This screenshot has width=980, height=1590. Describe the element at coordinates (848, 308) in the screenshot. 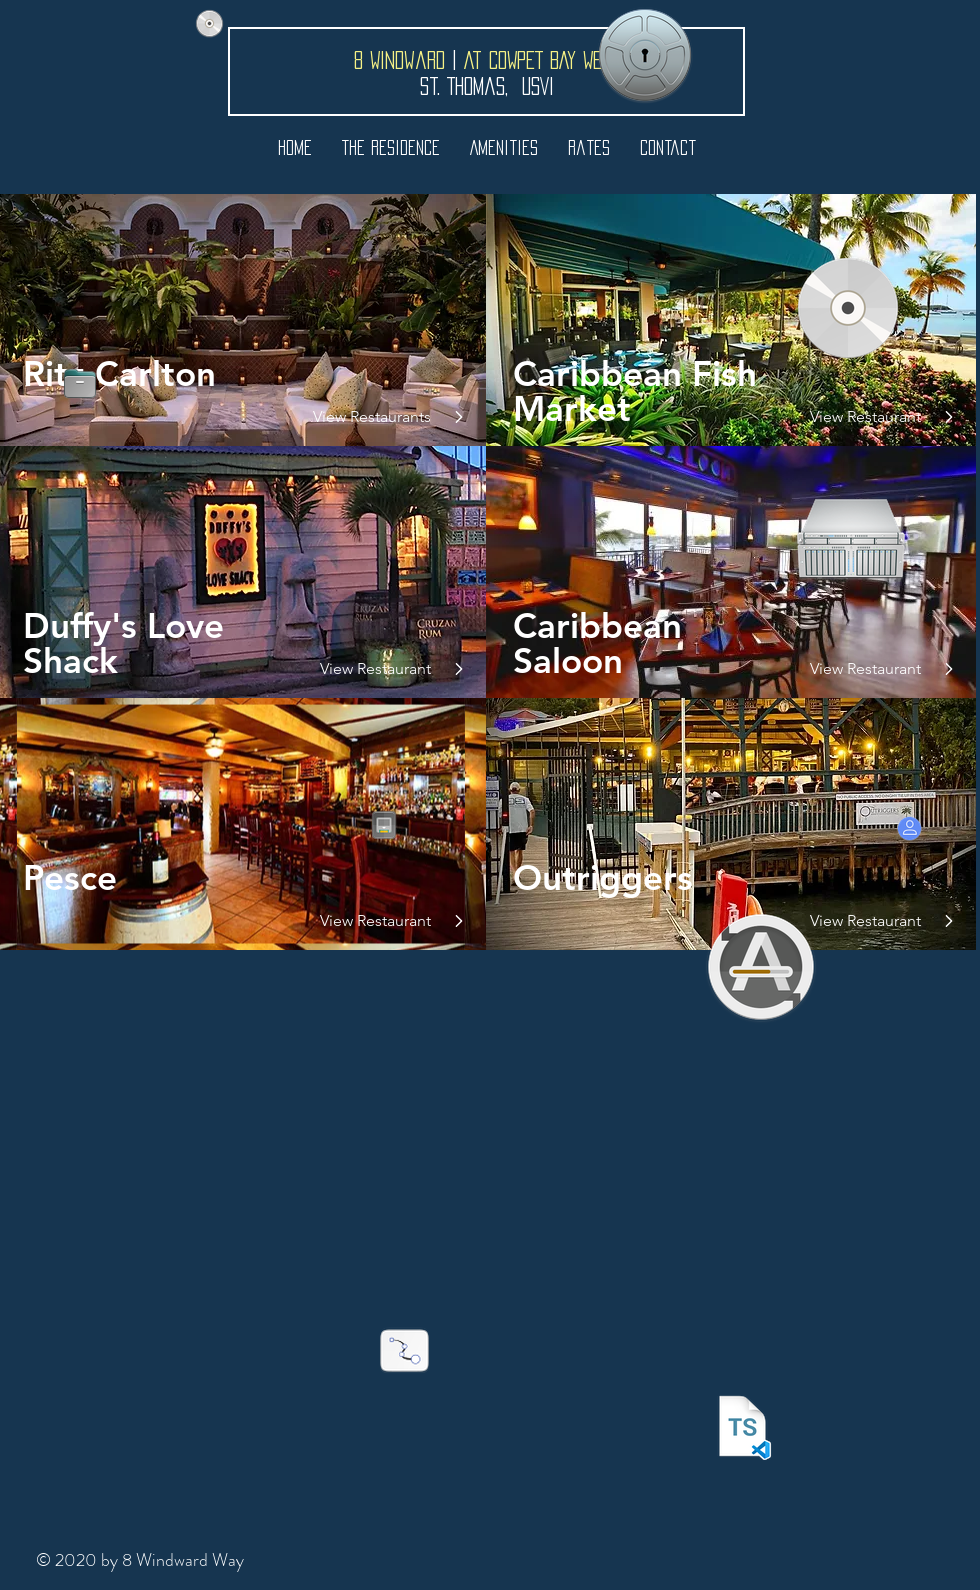

I see `indicates a DVD-ROM drive or disc` at that location.